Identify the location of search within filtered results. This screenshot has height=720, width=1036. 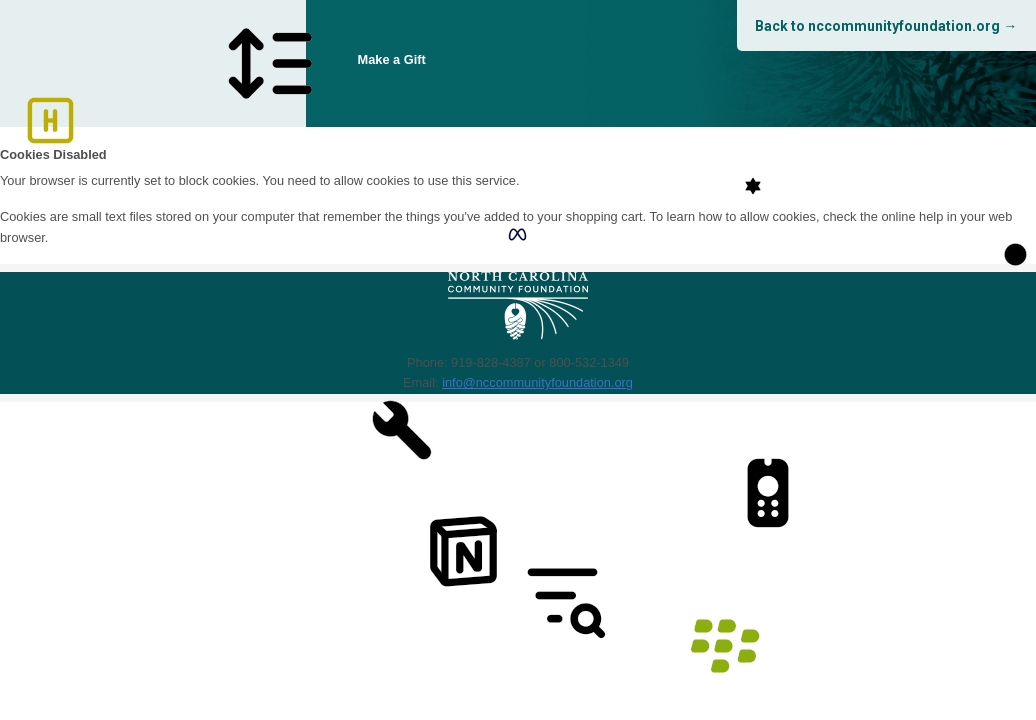
(562, 595).